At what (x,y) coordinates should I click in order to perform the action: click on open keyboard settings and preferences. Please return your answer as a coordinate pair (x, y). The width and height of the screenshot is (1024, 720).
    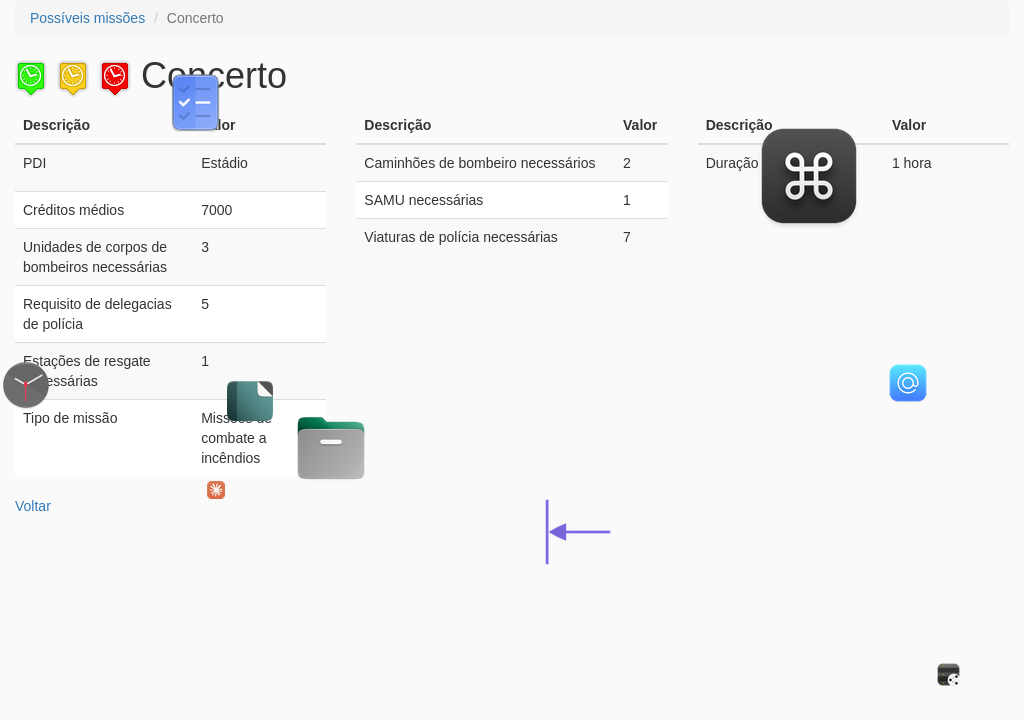
    Looking at the image, I should click on (809, 176).